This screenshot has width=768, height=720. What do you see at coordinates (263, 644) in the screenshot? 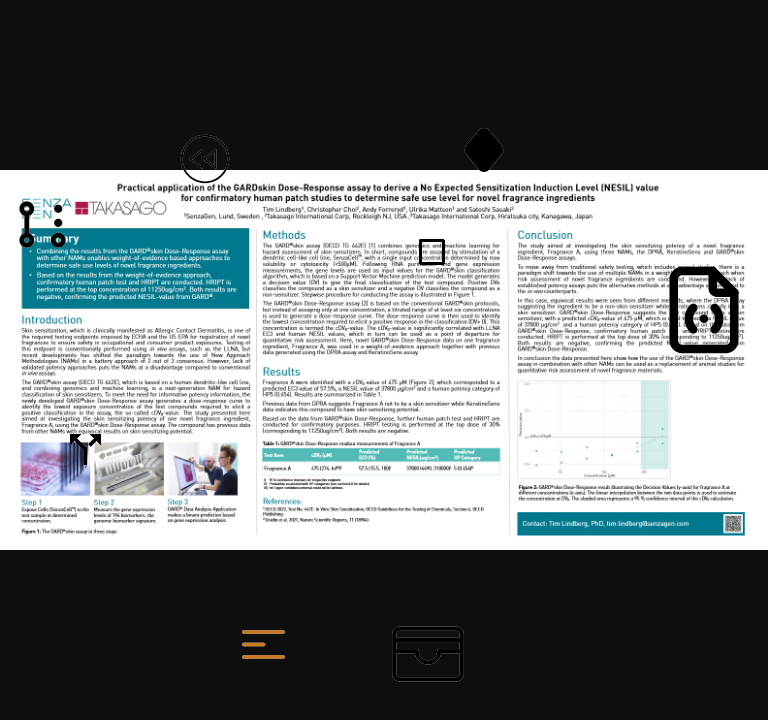
I see `open navigation menu` at bounding box center [263, 644].